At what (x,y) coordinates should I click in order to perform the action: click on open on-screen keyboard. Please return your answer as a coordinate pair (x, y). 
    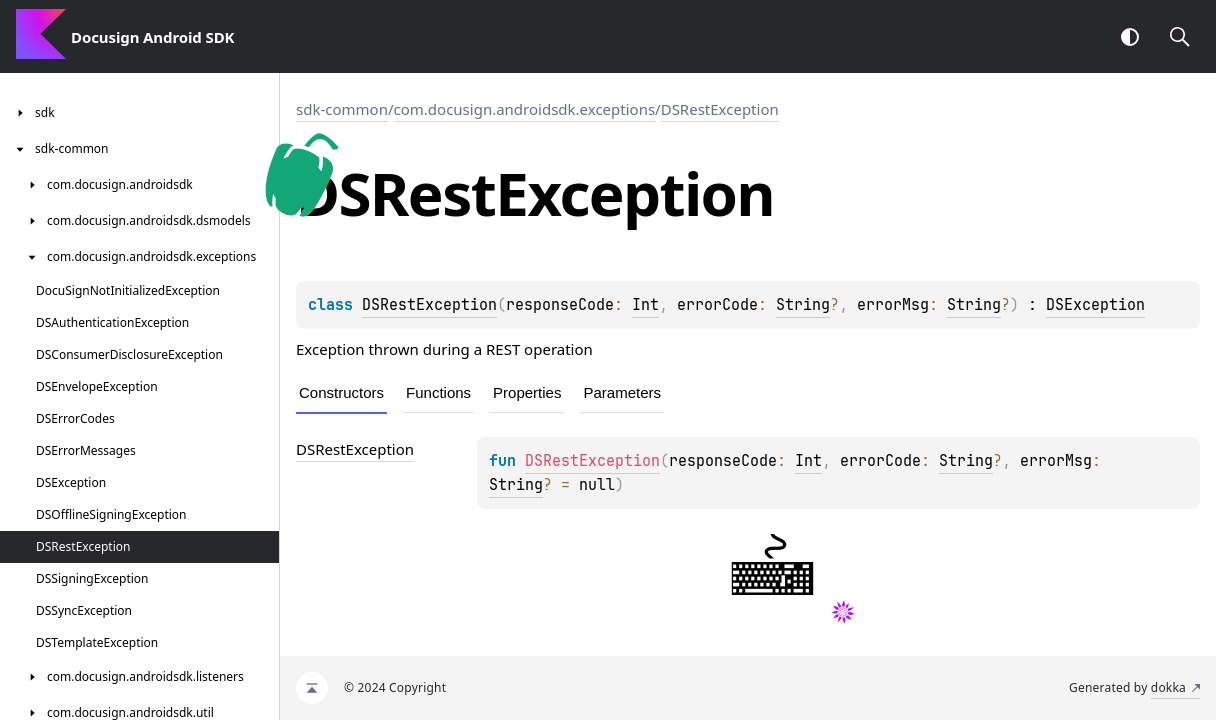
    Looking at the image, I should click on (772, 578).